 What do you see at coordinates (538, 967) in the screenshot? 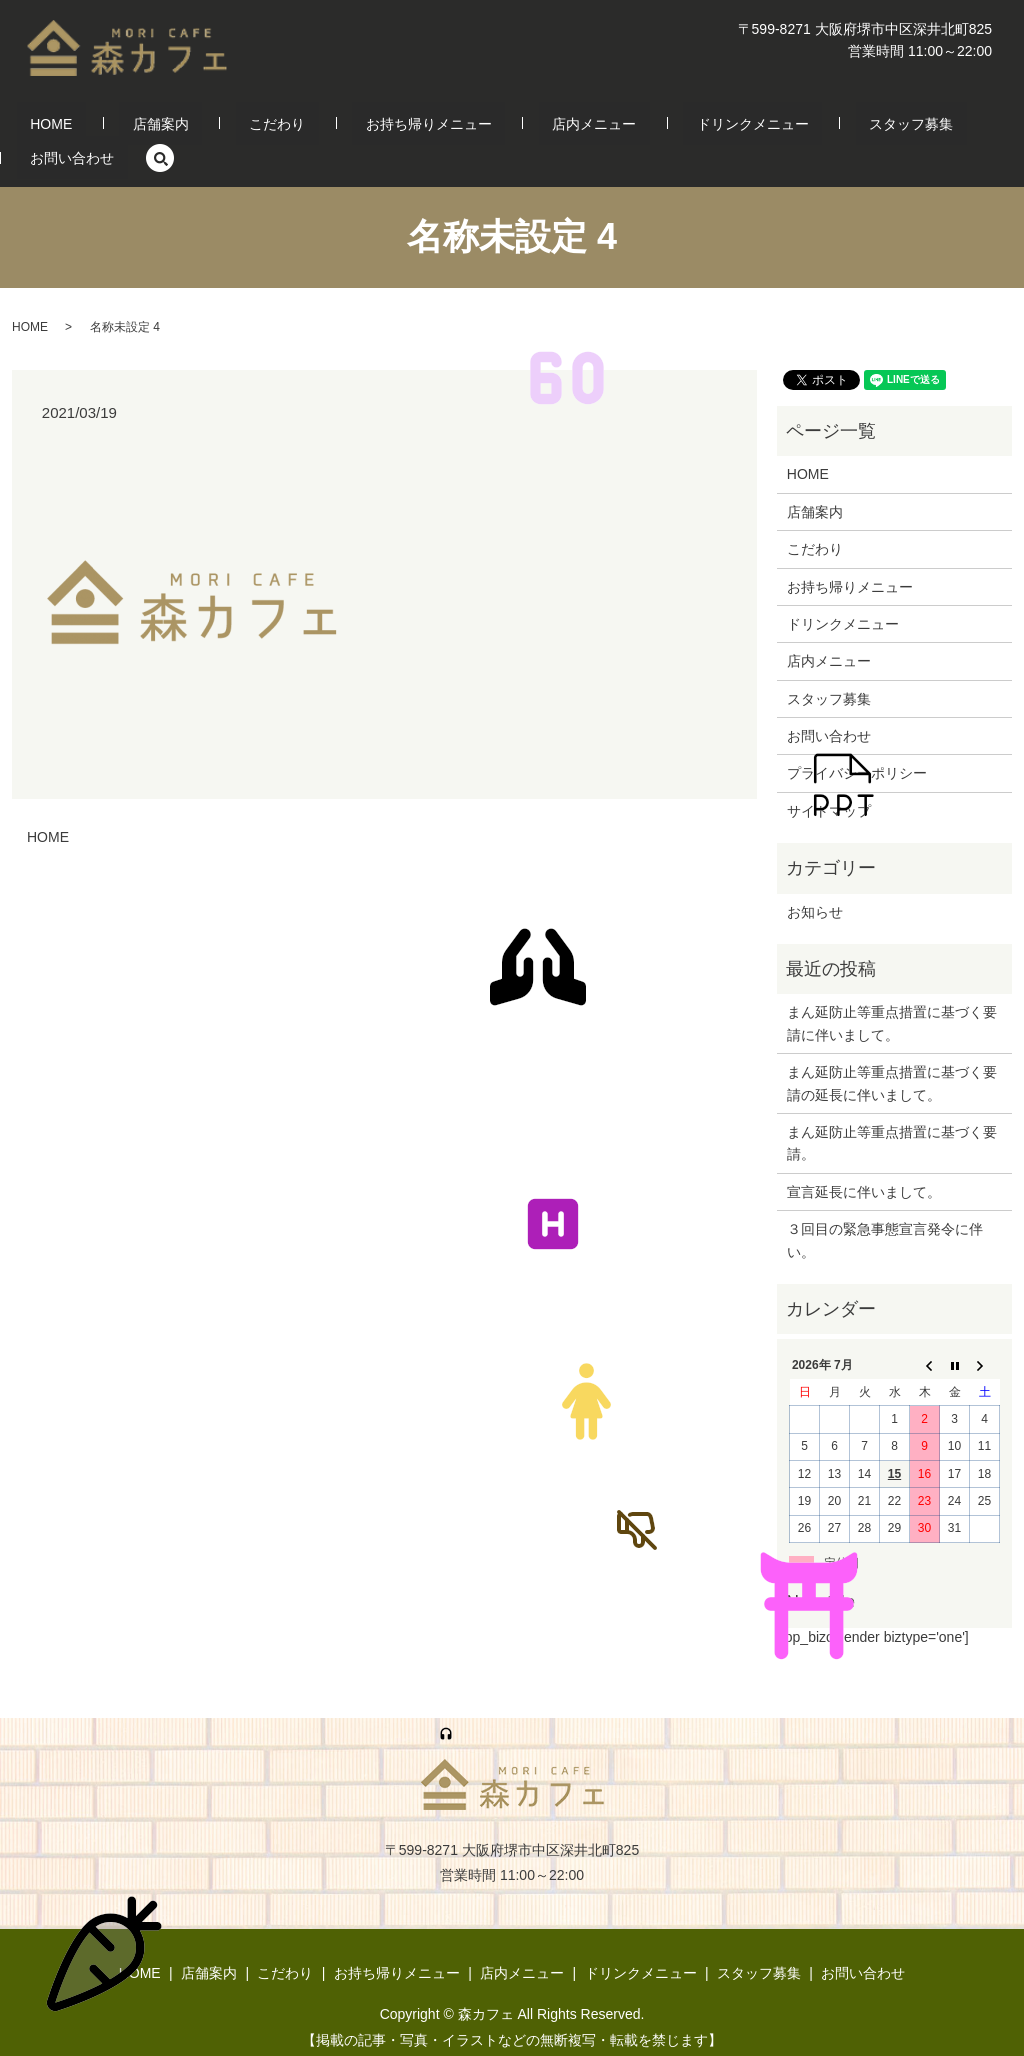
I see `express gratitude or thanks` at bounding box center [538, 967].